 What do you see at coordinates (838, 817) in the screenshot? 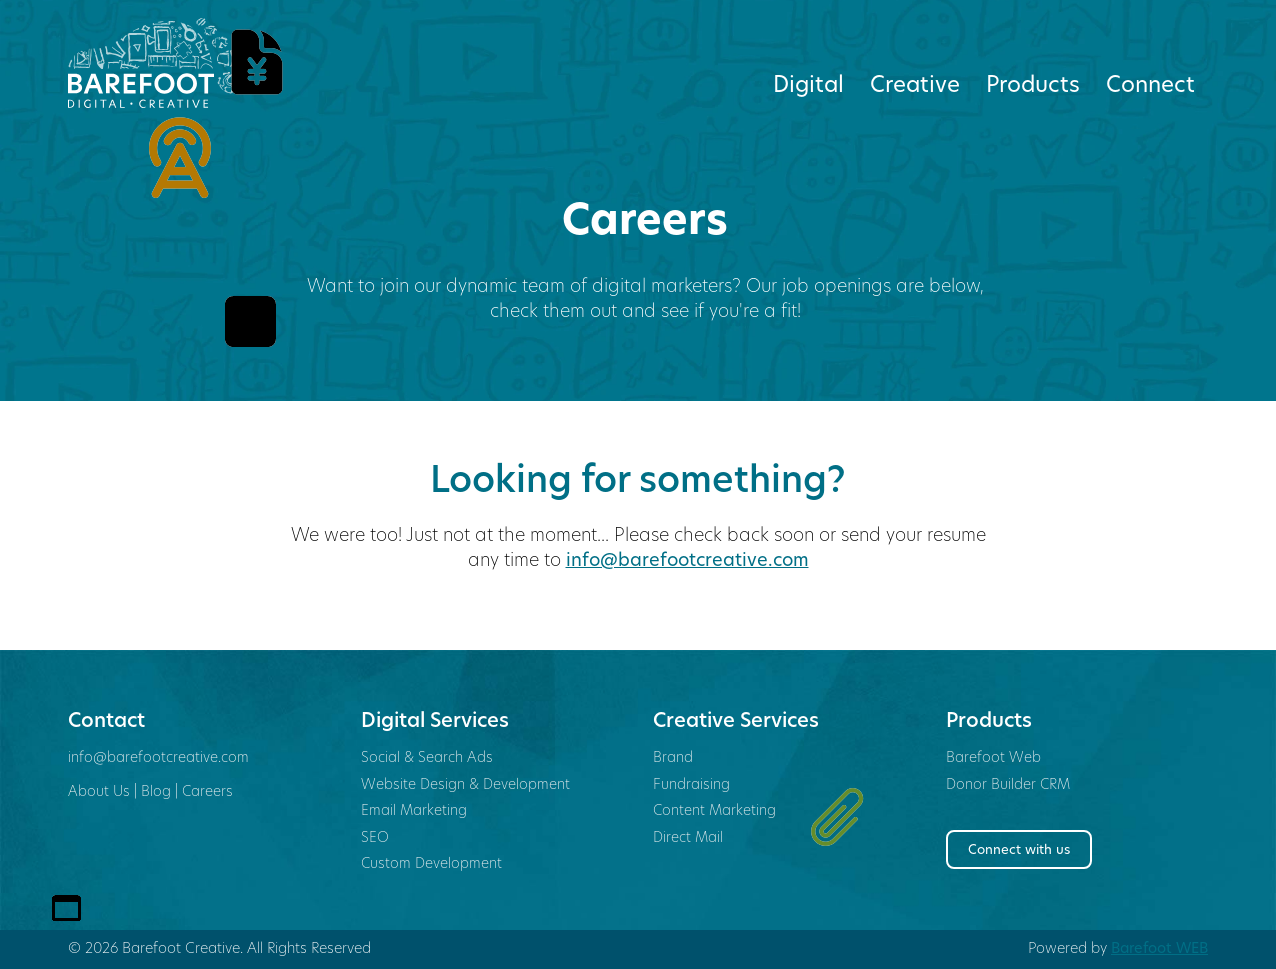
I see `attach a file to your message` at bounding box center [838, 817].